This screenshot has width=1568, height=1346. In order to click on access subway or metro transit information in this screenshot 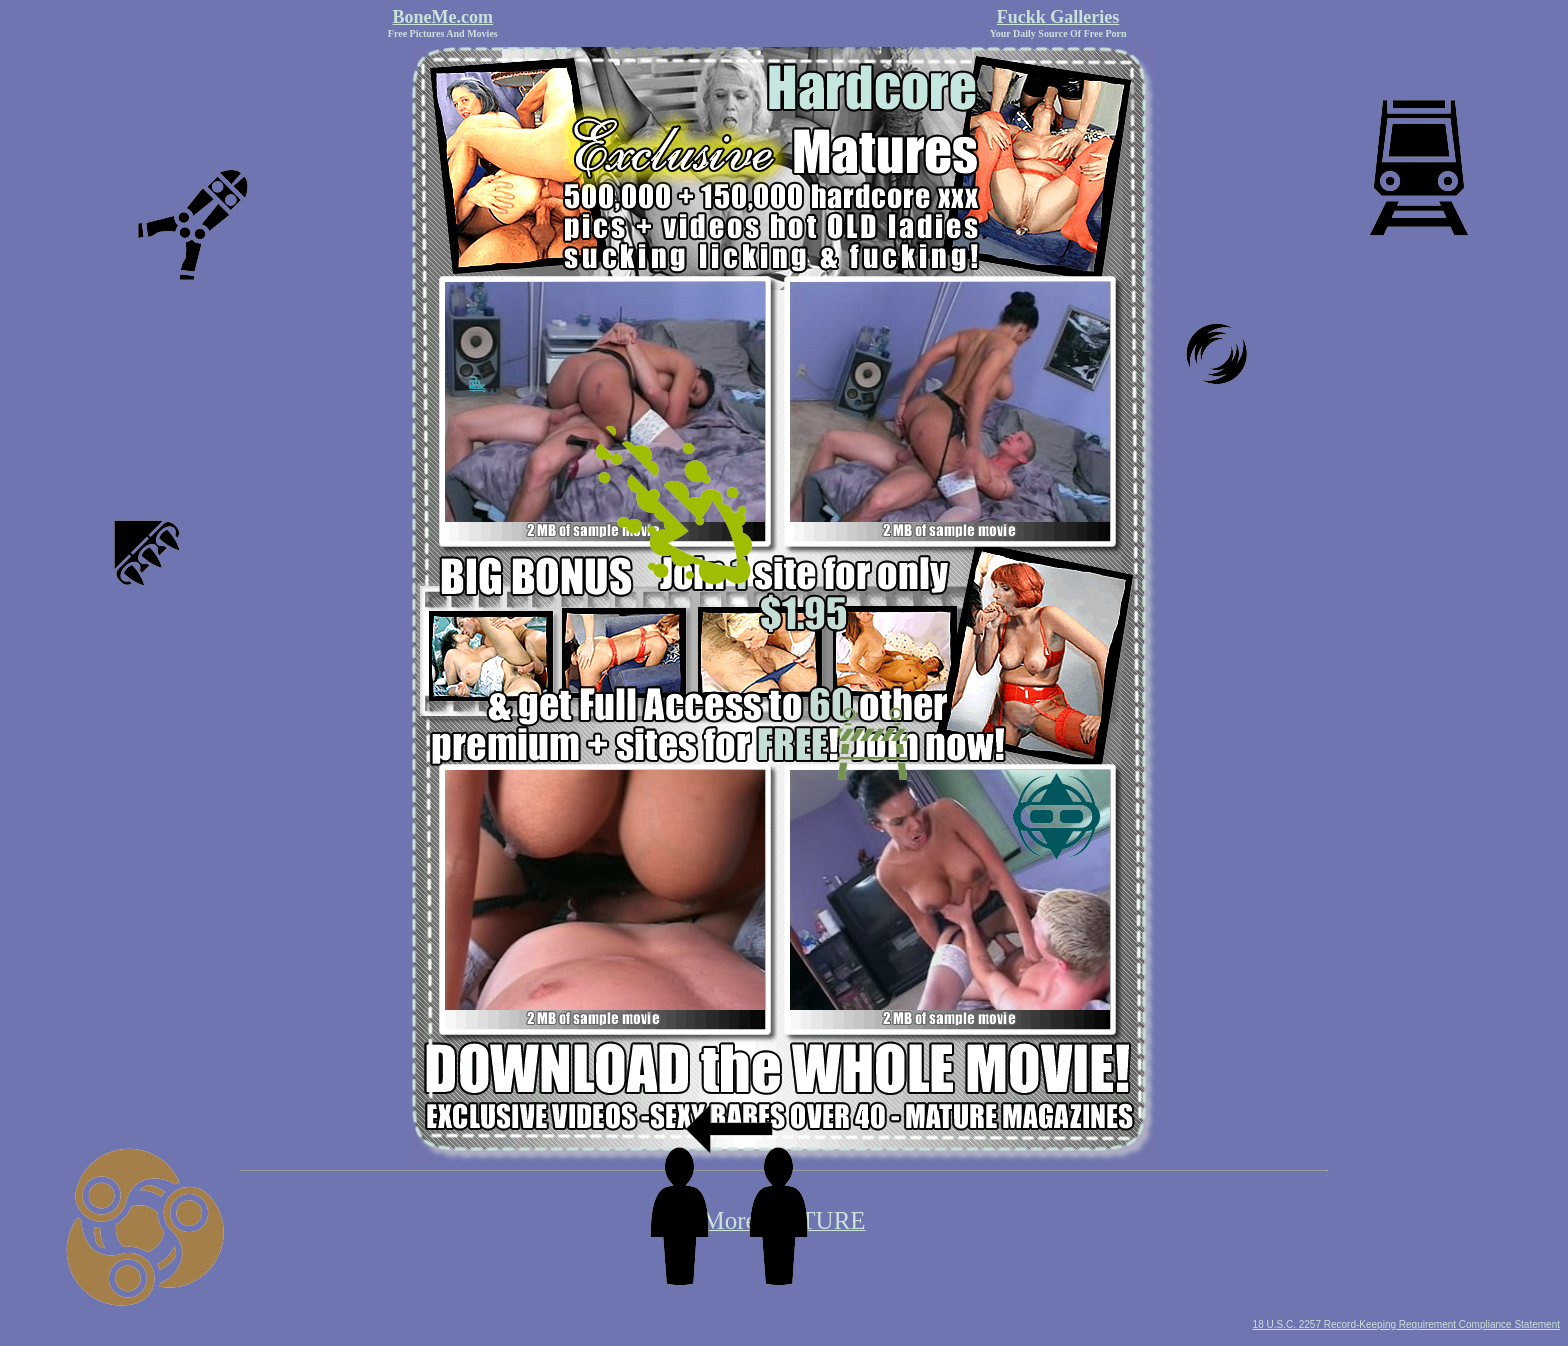, I will do `click(1419, 166)`.